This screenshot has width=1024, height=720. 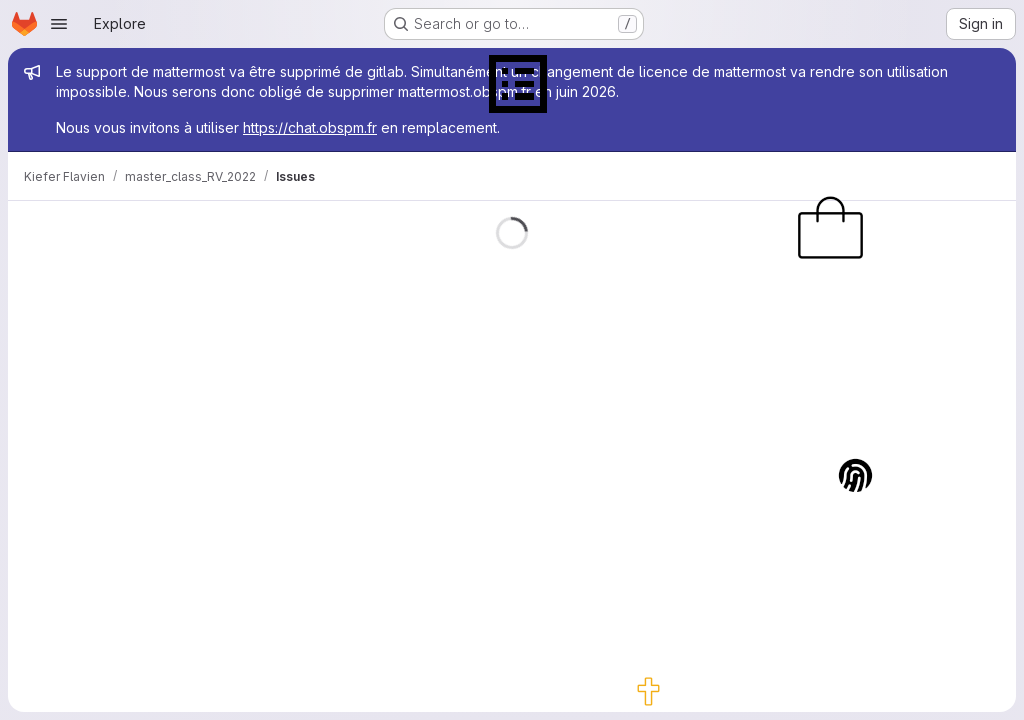 I want to click on authenticate with fingerprint, so click(x=855, y=475).